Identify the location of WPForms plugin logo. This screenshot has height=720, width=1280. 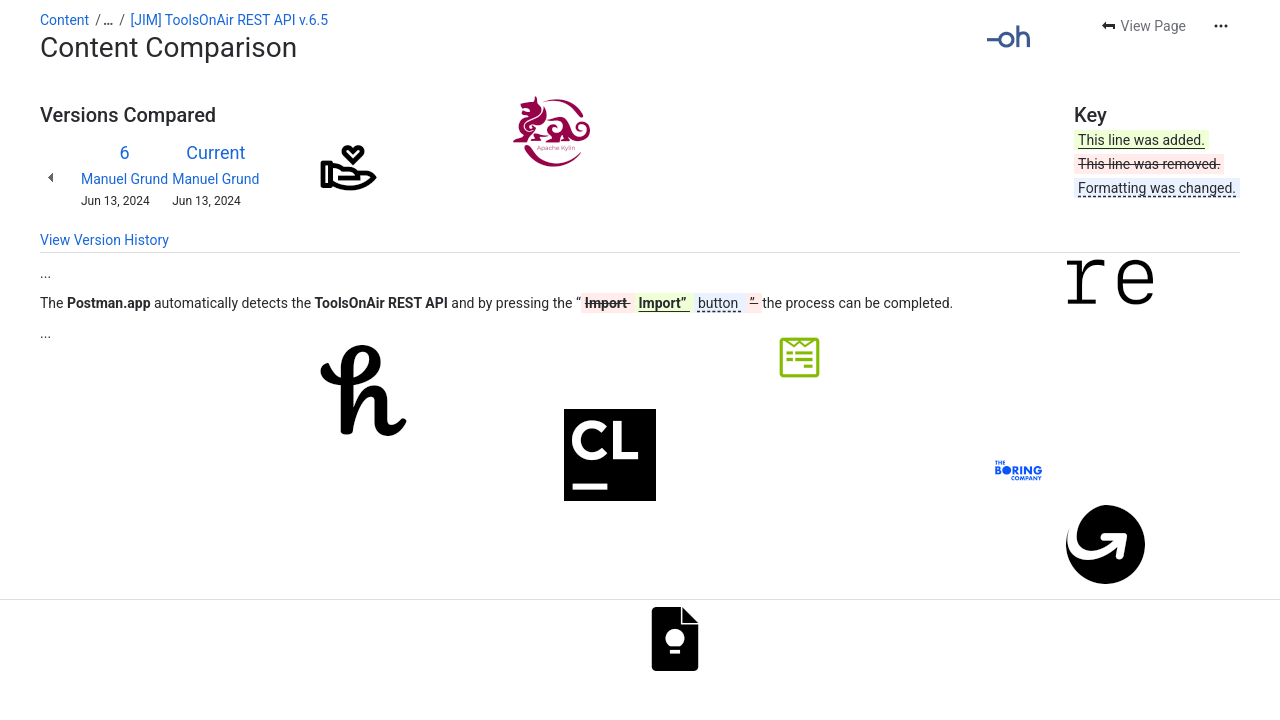
(799, 357).